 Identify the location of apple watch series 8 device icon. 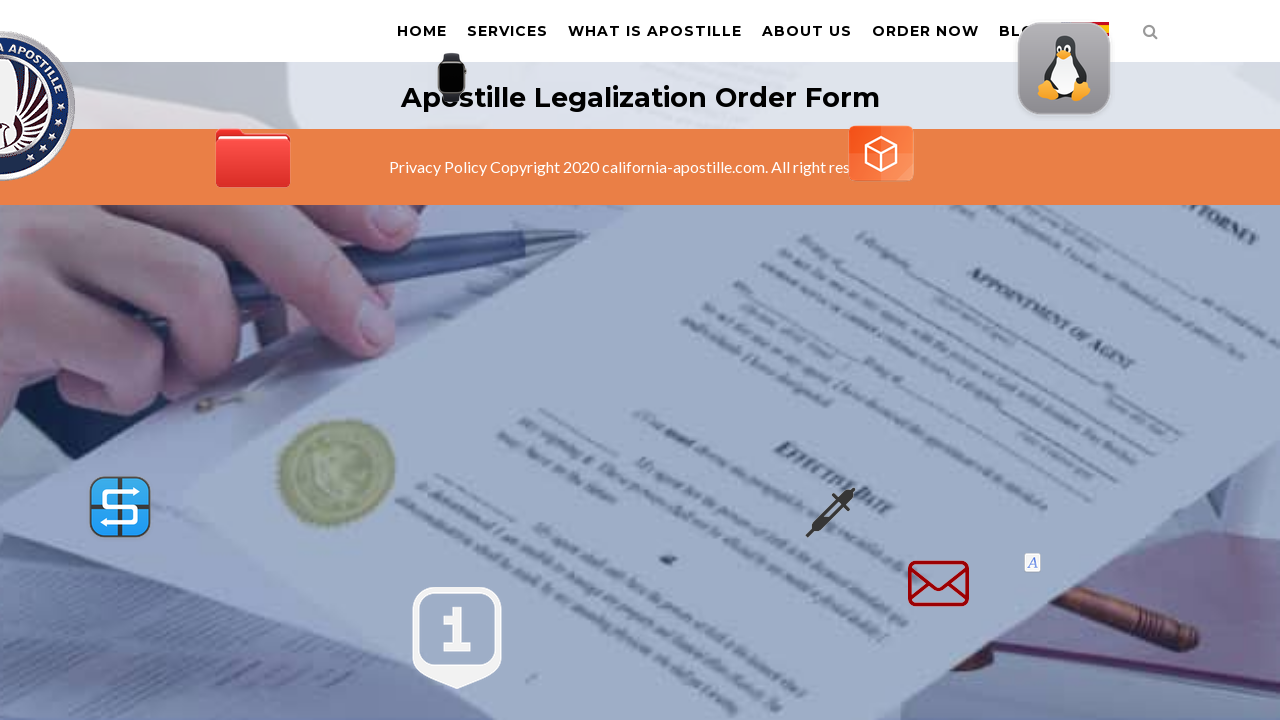
(451, 77).